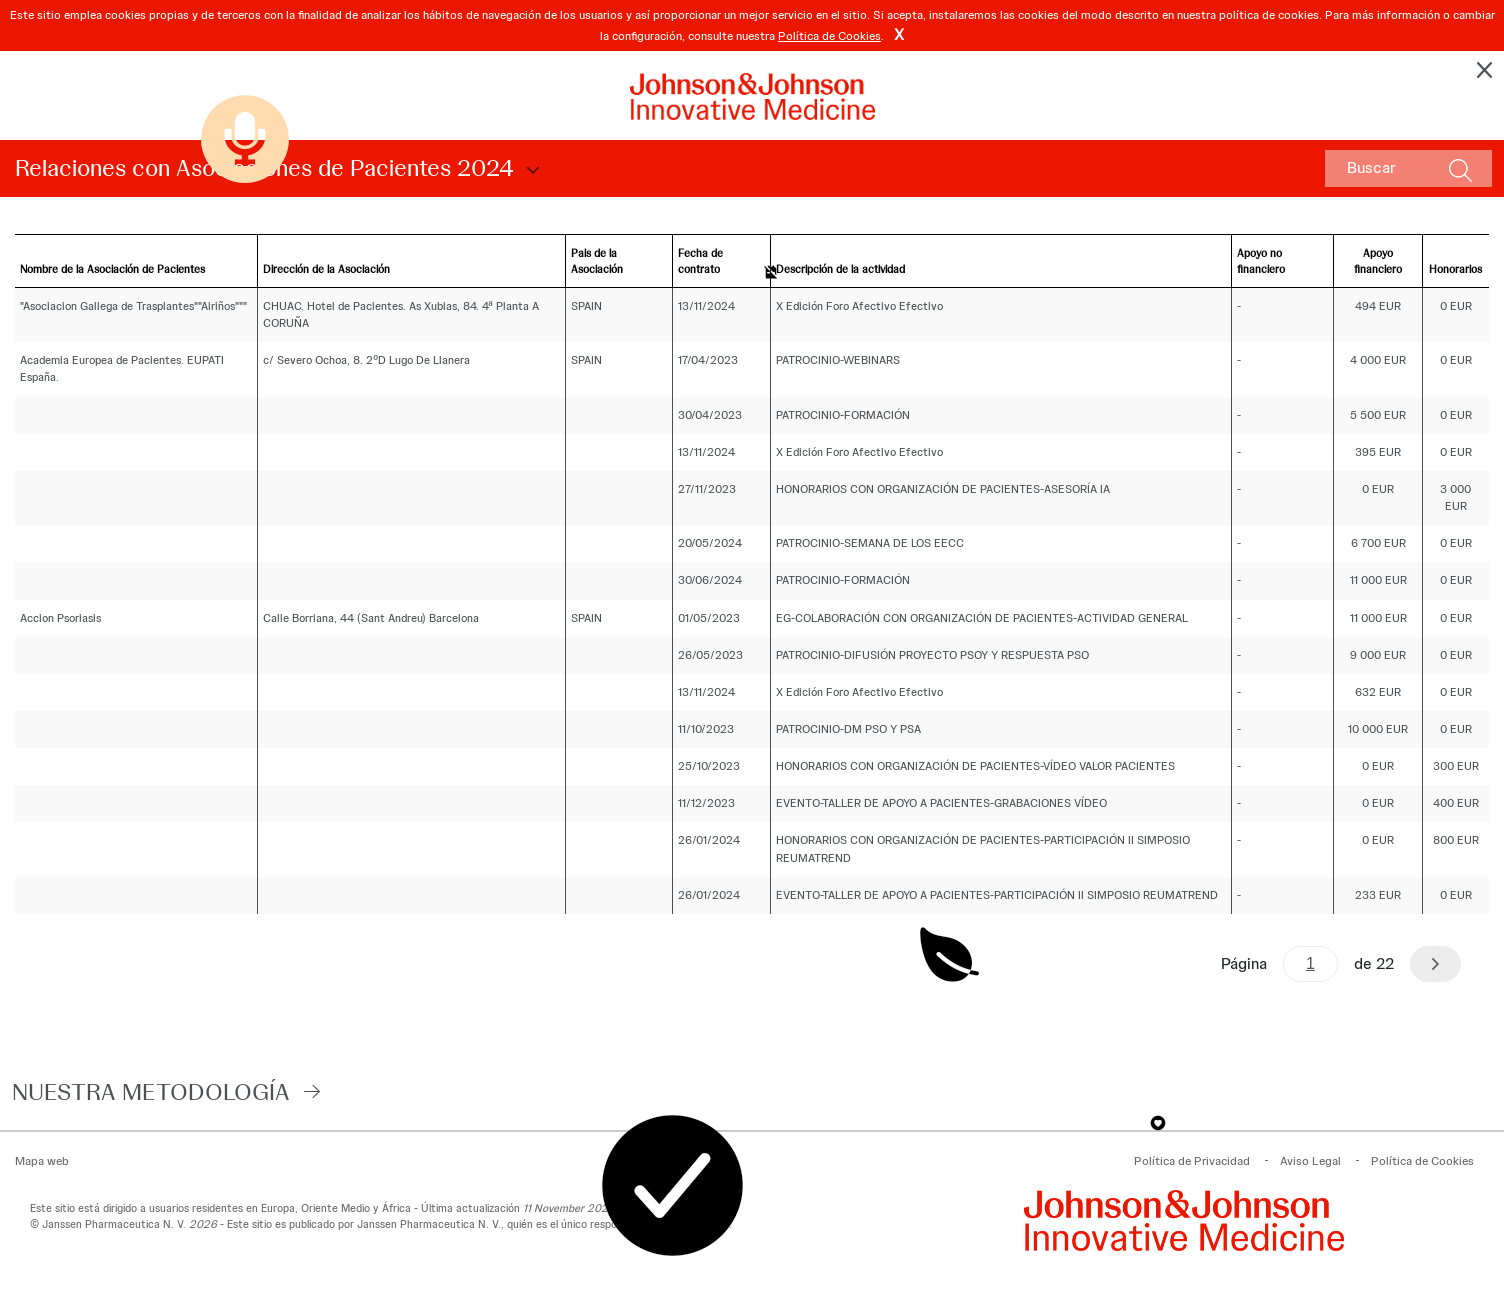 This screenshot has height=1301, width=1504. I want to click on no backpacks allowed, so click(771, 272).